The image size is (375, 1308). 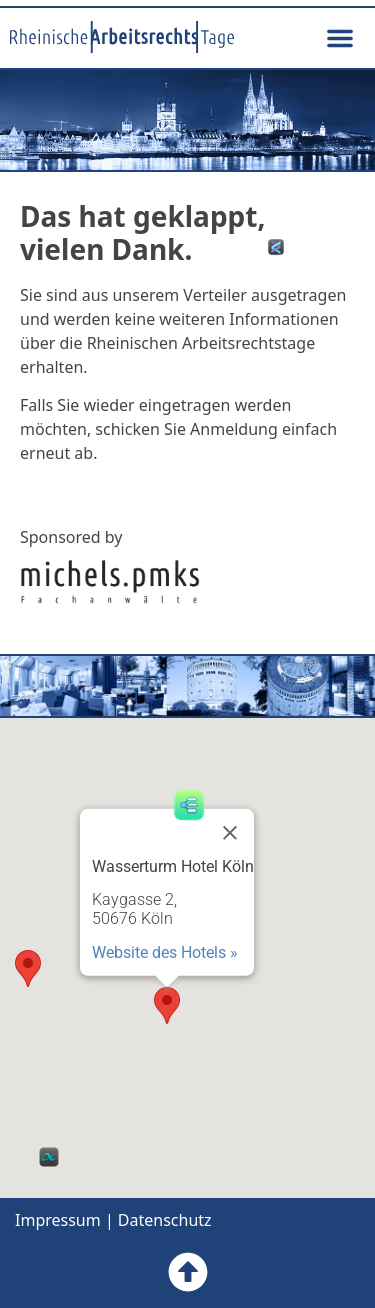 What do you see at coordinates (189, 805) in the screenshot?
I see `open labyrinth mind-mapping app` at bounding box center [189, 805].